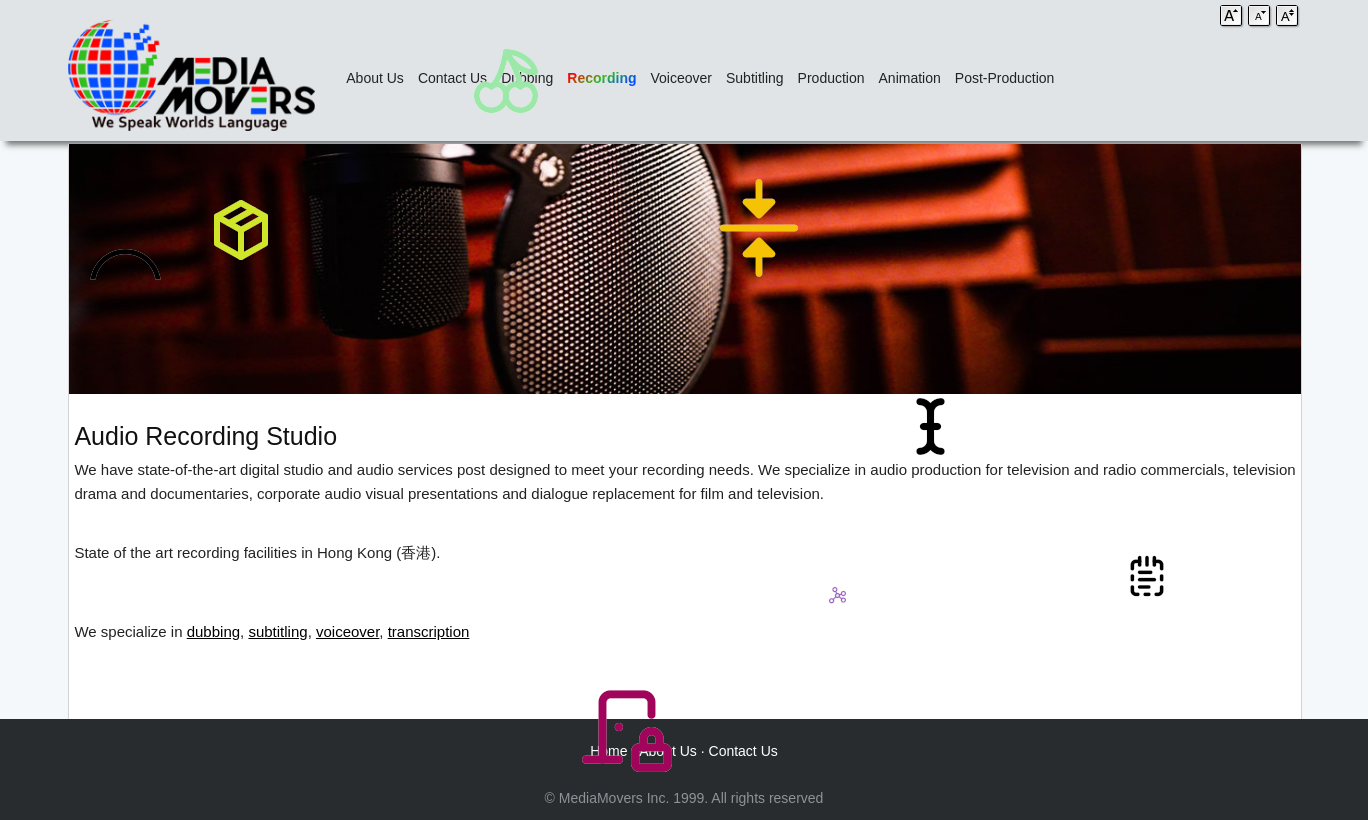  I want to click on collapse content vertically, so click(759, 228).